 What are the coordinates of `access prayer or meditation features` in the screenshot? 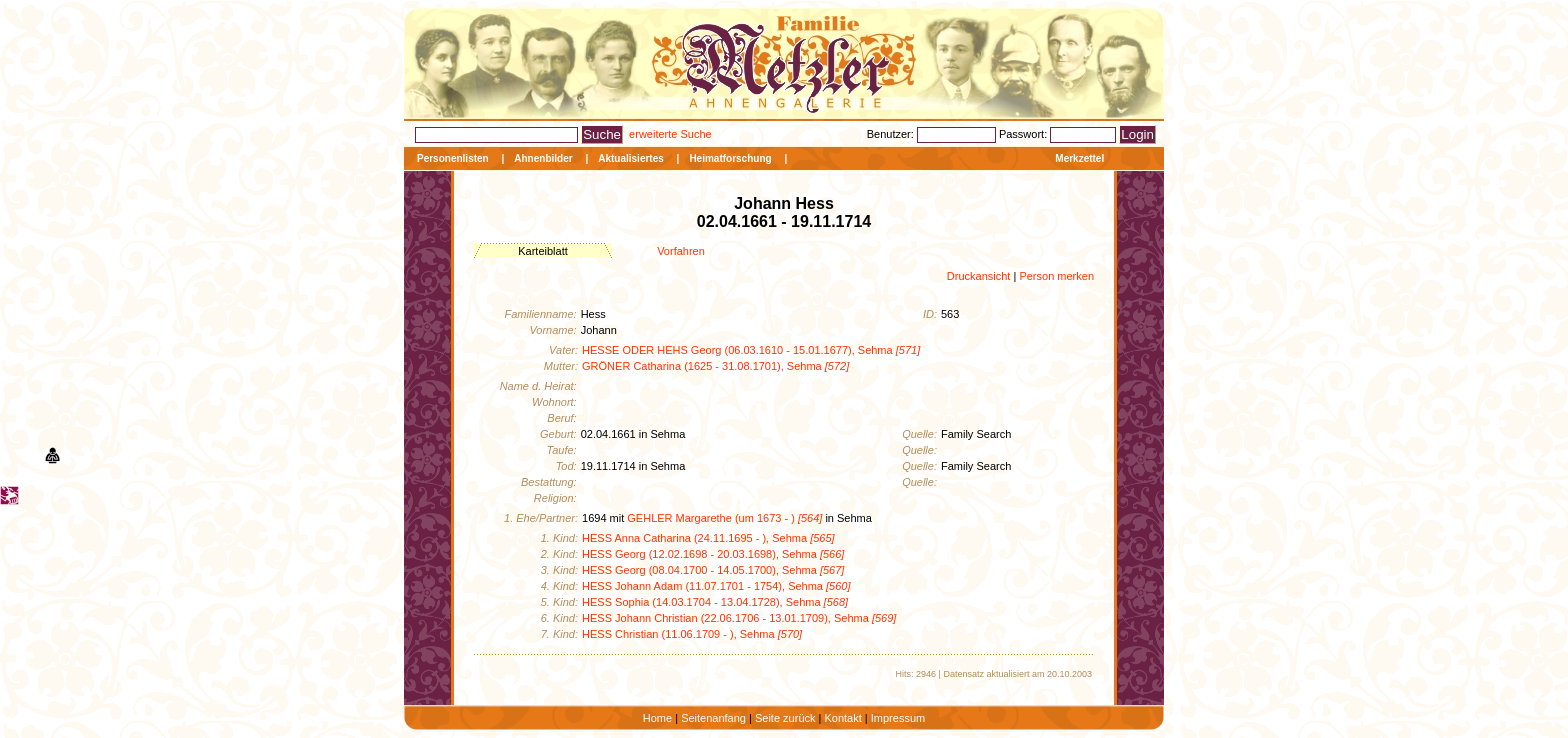 It's located at (52, 455).